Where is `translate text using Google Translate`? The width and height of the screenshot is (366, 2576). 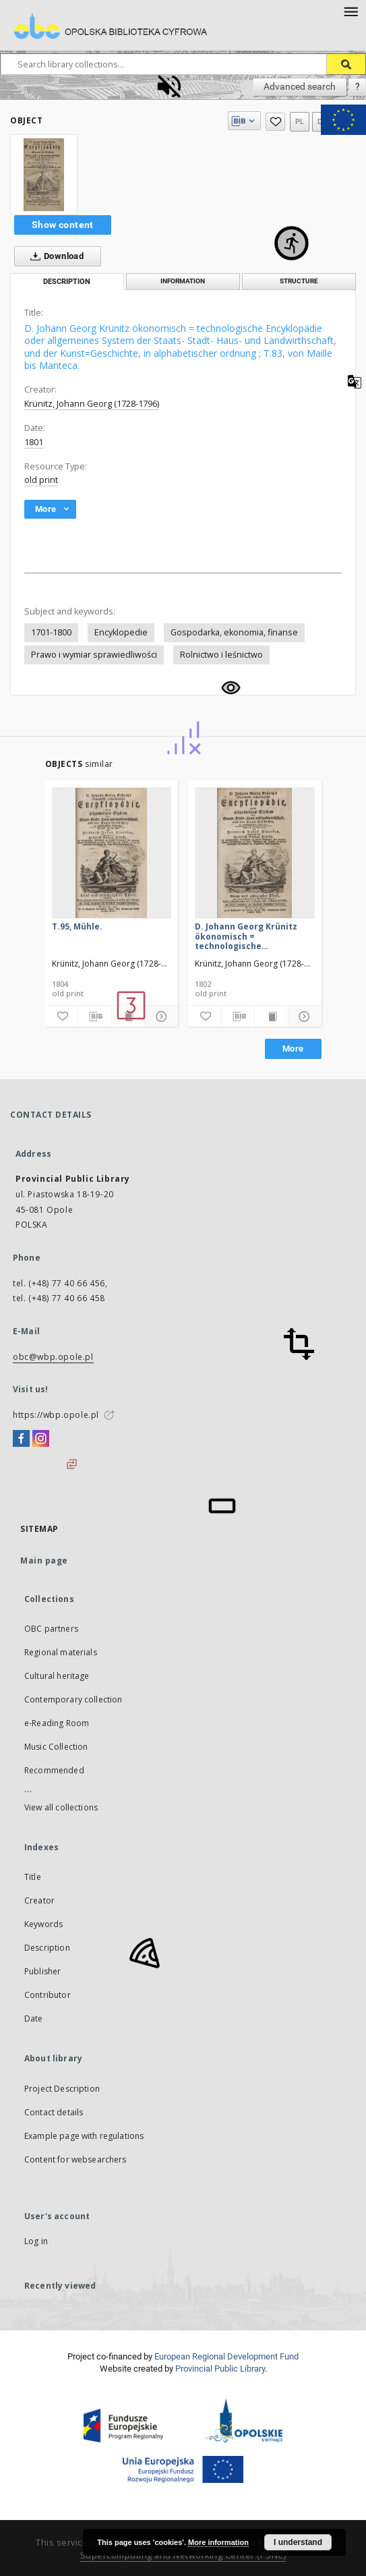 translate text using Google Translate is located at coordinates (355, 382).